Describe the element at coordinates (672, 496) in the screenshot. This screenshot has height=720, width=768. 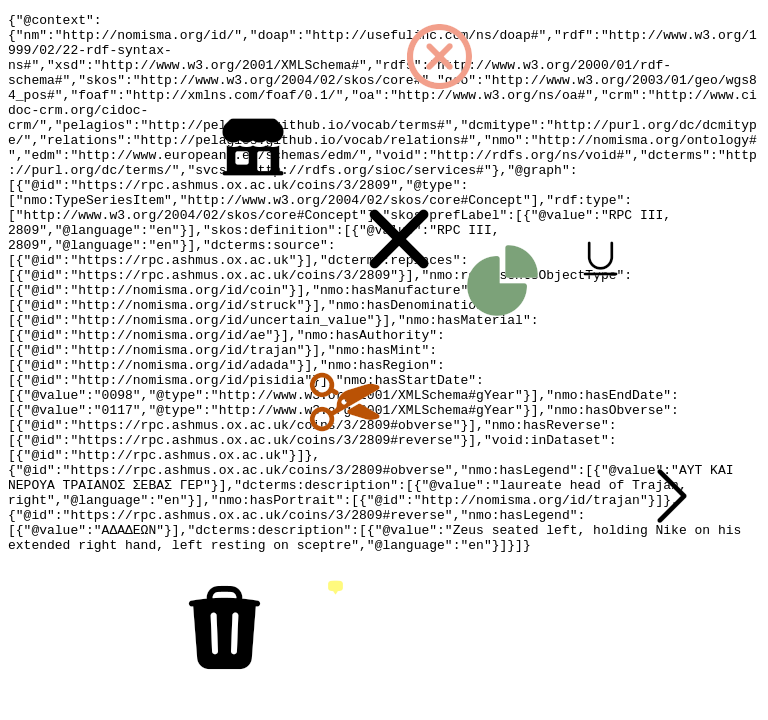
I see `navigate to the next item or page` at that location.